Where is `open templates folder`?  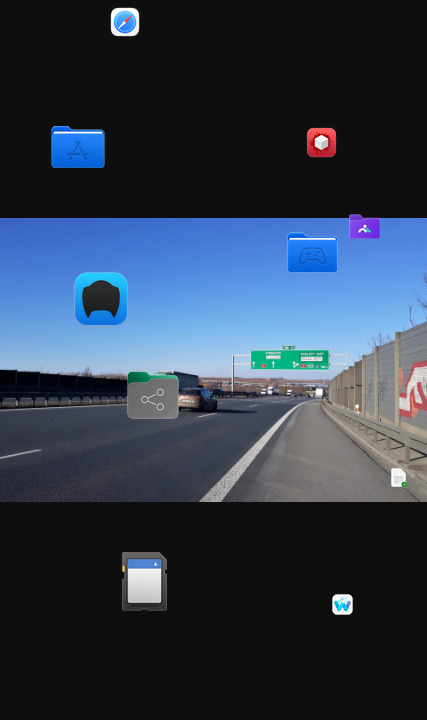 open templates folder is located at coordinates (78, 147).